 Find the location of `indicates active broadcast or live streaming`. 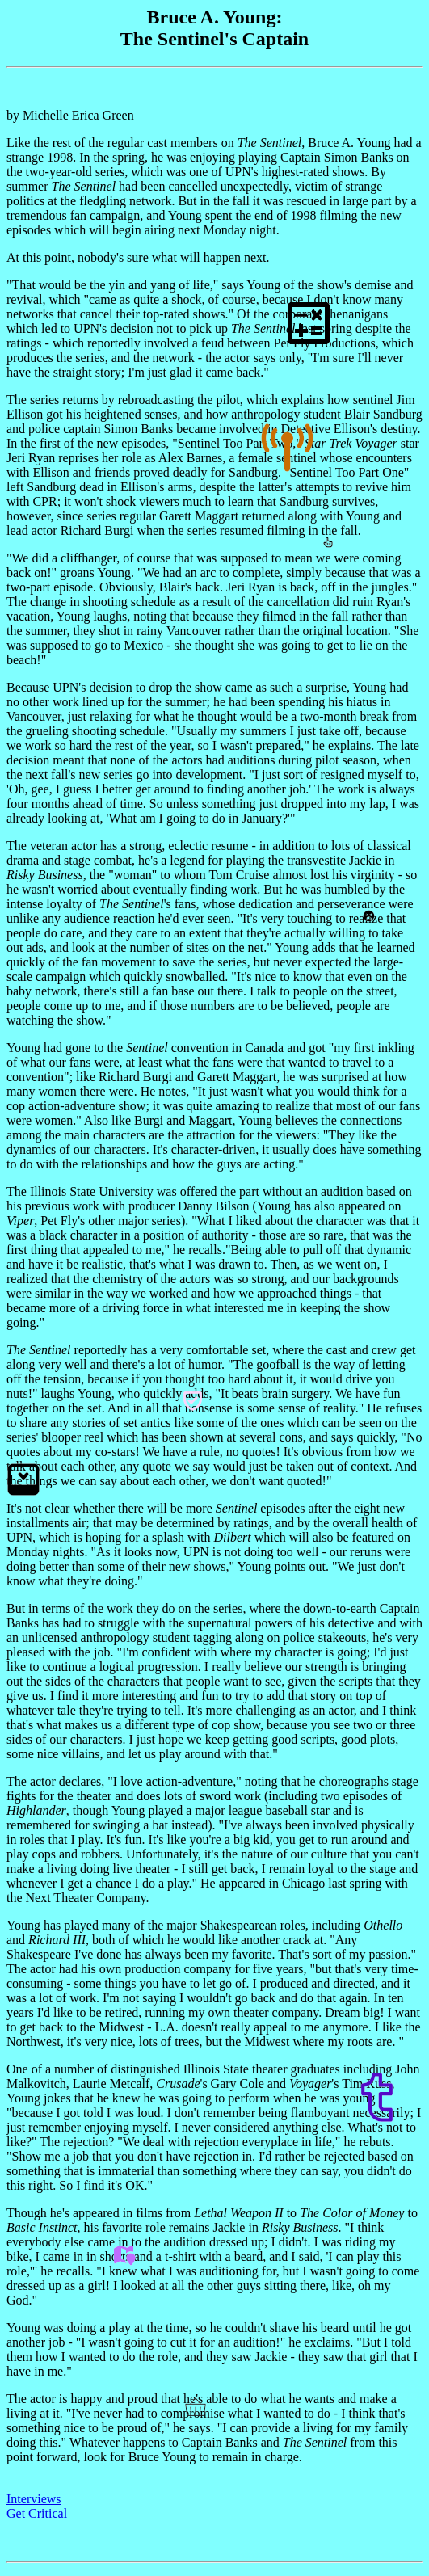

indicates active broadcast or live streaming is located at coordinates (287, 447).